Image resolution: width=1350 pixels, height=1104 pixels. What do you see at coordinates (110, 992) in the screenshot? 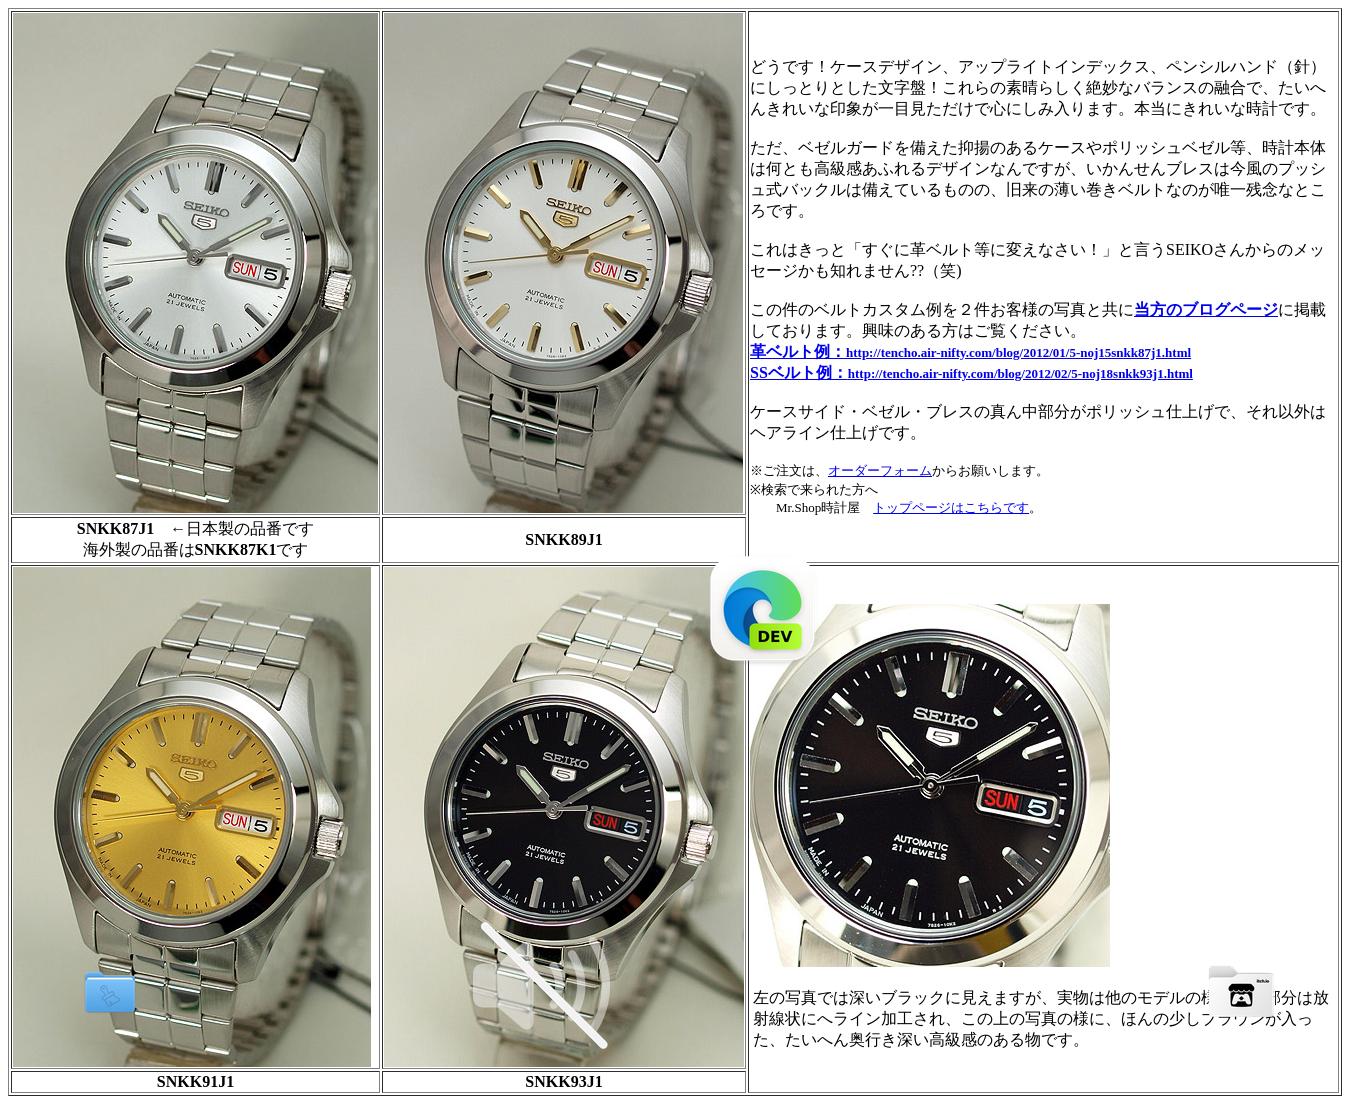
I see `open your work files folder` at bounding box center [110, 992].